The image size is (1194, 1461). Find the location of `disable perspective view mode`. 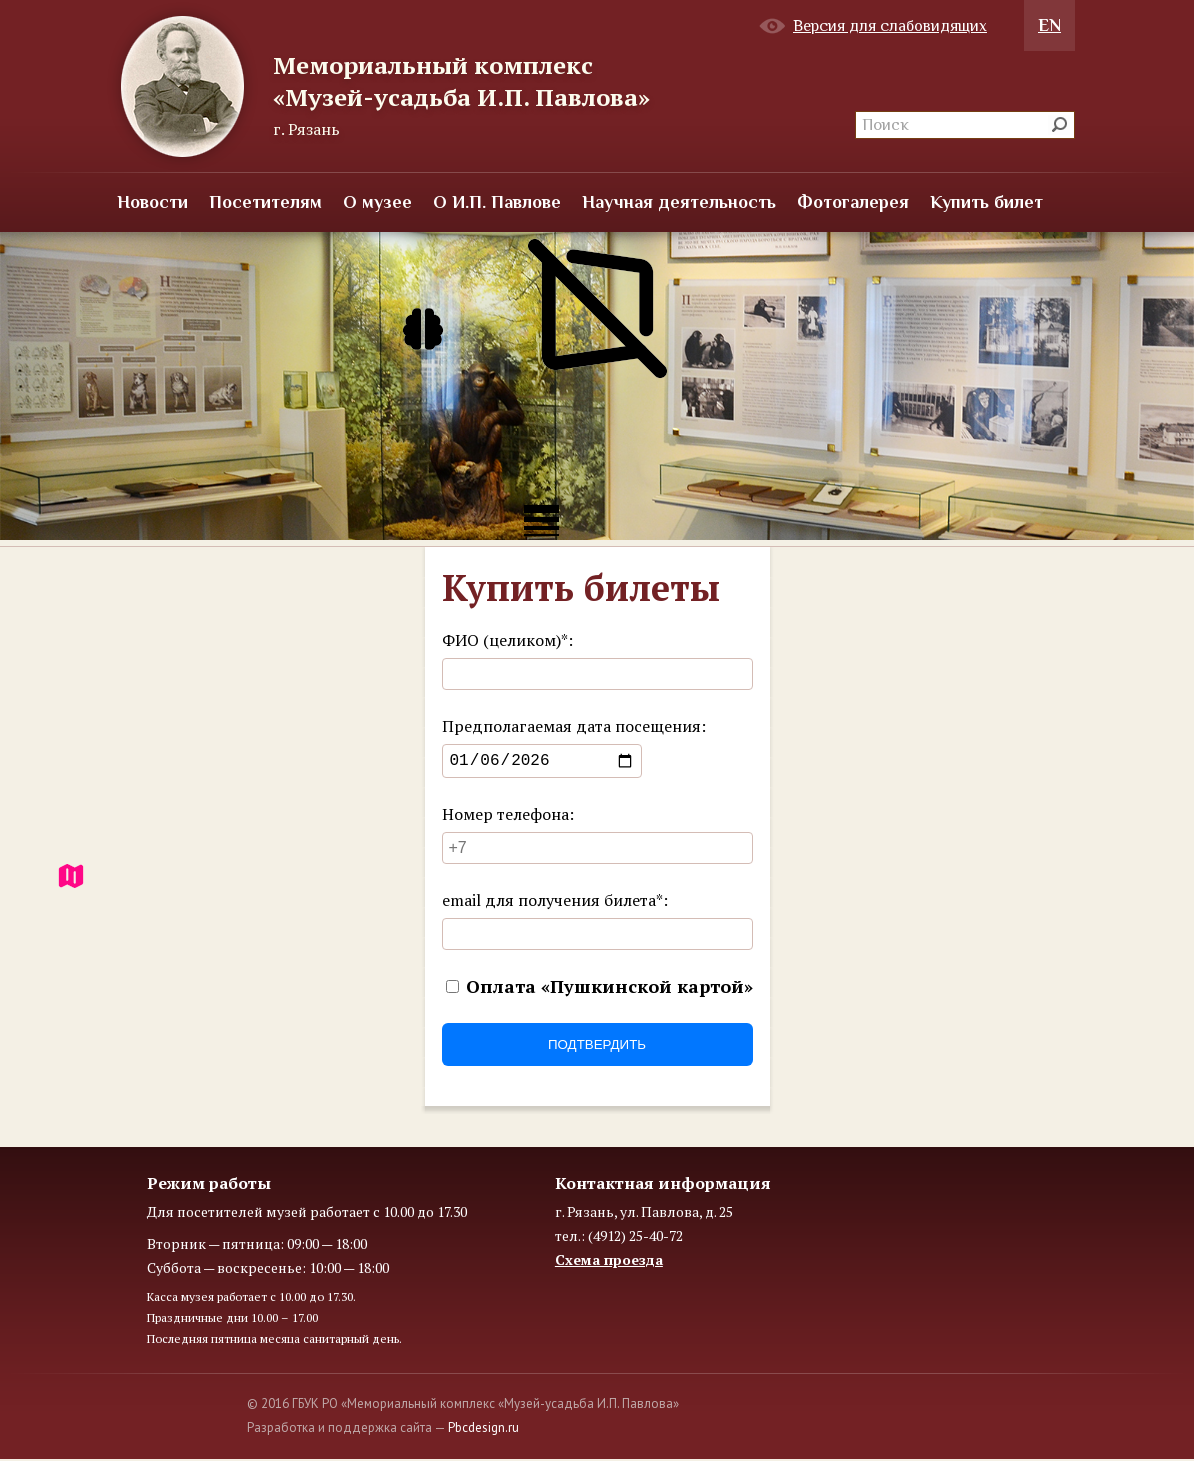

disable perspective view mode is located at coordinates (597, 308).